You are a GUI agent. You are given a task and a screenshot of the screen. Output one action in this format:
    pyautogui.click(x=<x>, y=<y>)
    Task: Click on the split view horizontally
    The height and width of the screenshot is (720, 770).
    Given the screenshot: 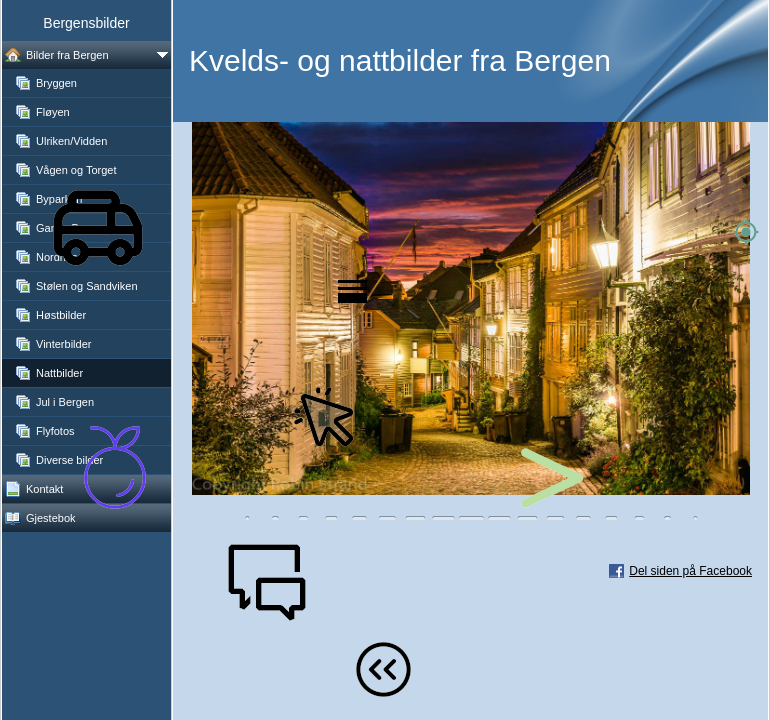 What is the action you would take?
    pyautogui.click(x=352, y=291)
    